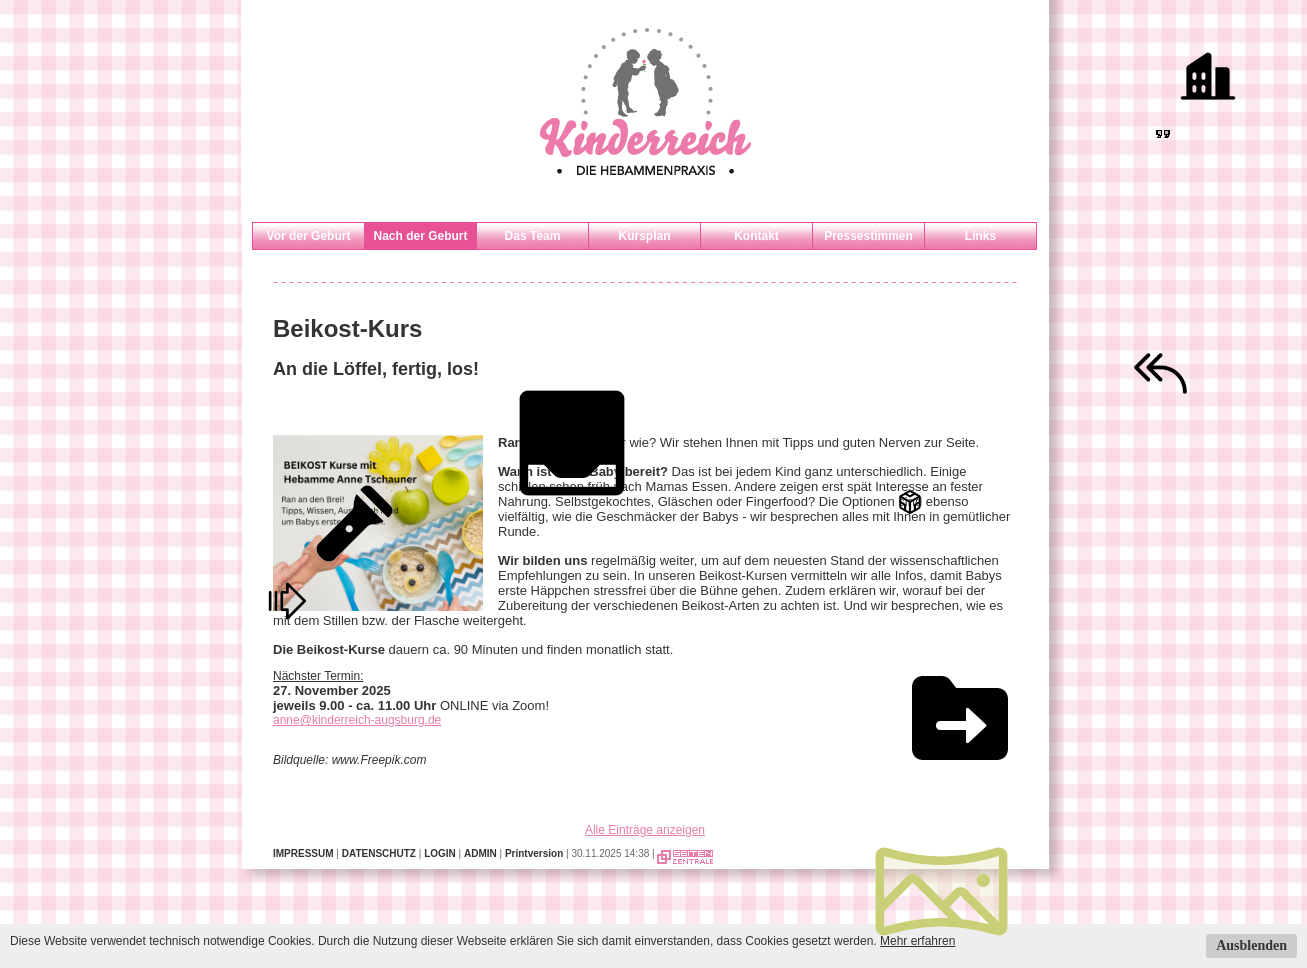 This screenshot has width=1307, height=968. Describe the element at coordinates (1163, 134) in the screenshot. I see `insert a block quote` at that location.